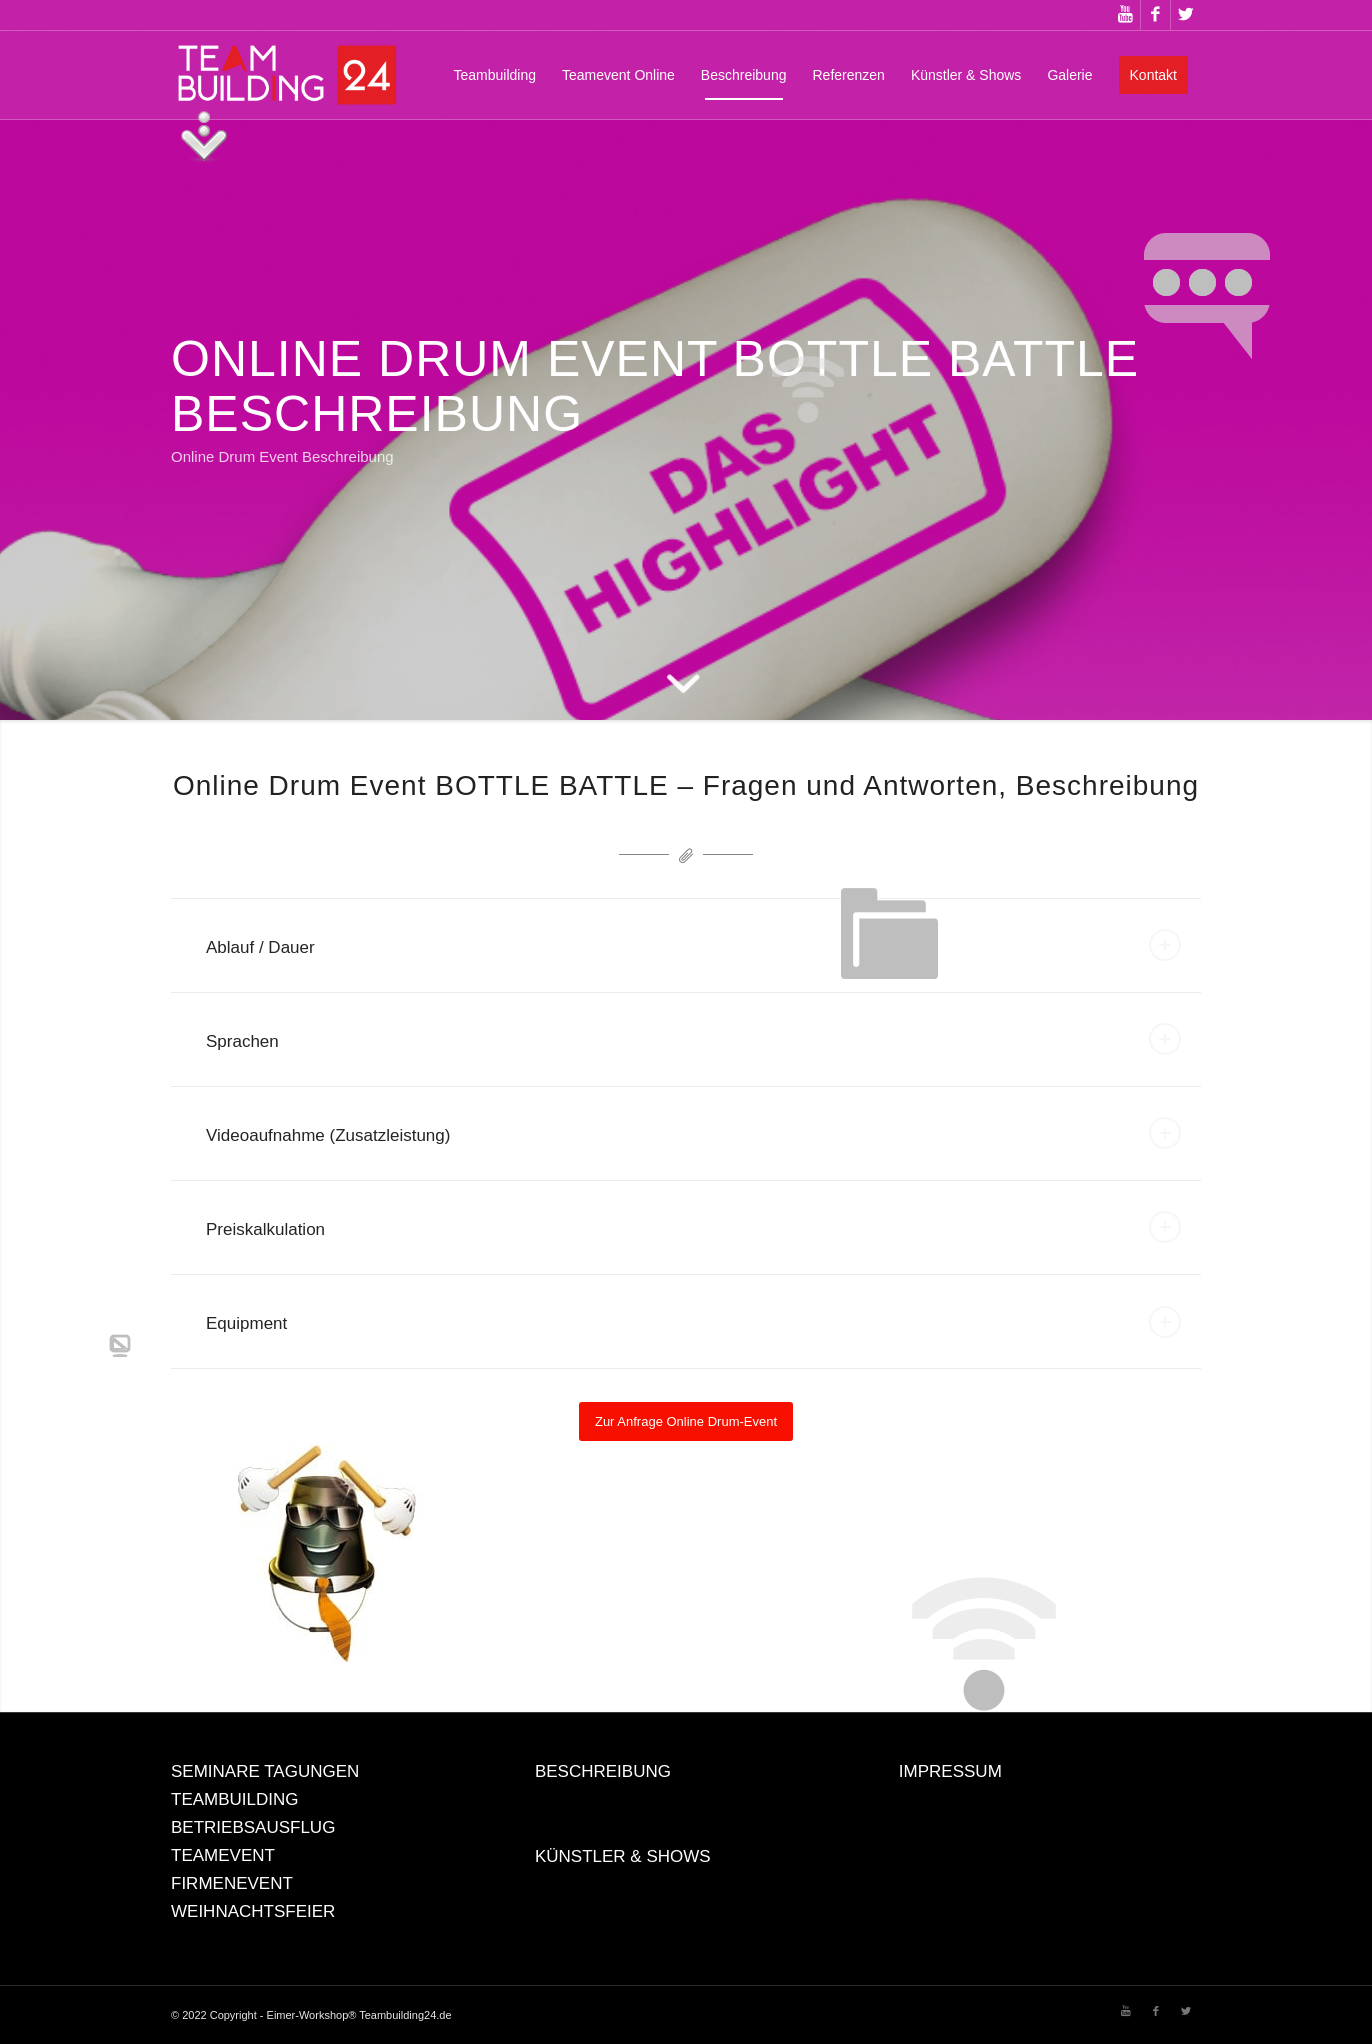 The width and height of the screenshot is (1372, 2044). What do you see at coordinates (1207, 296) in the screenshot?
I see `indicates a pending message or chat request` at bounding box center [1207, 296].